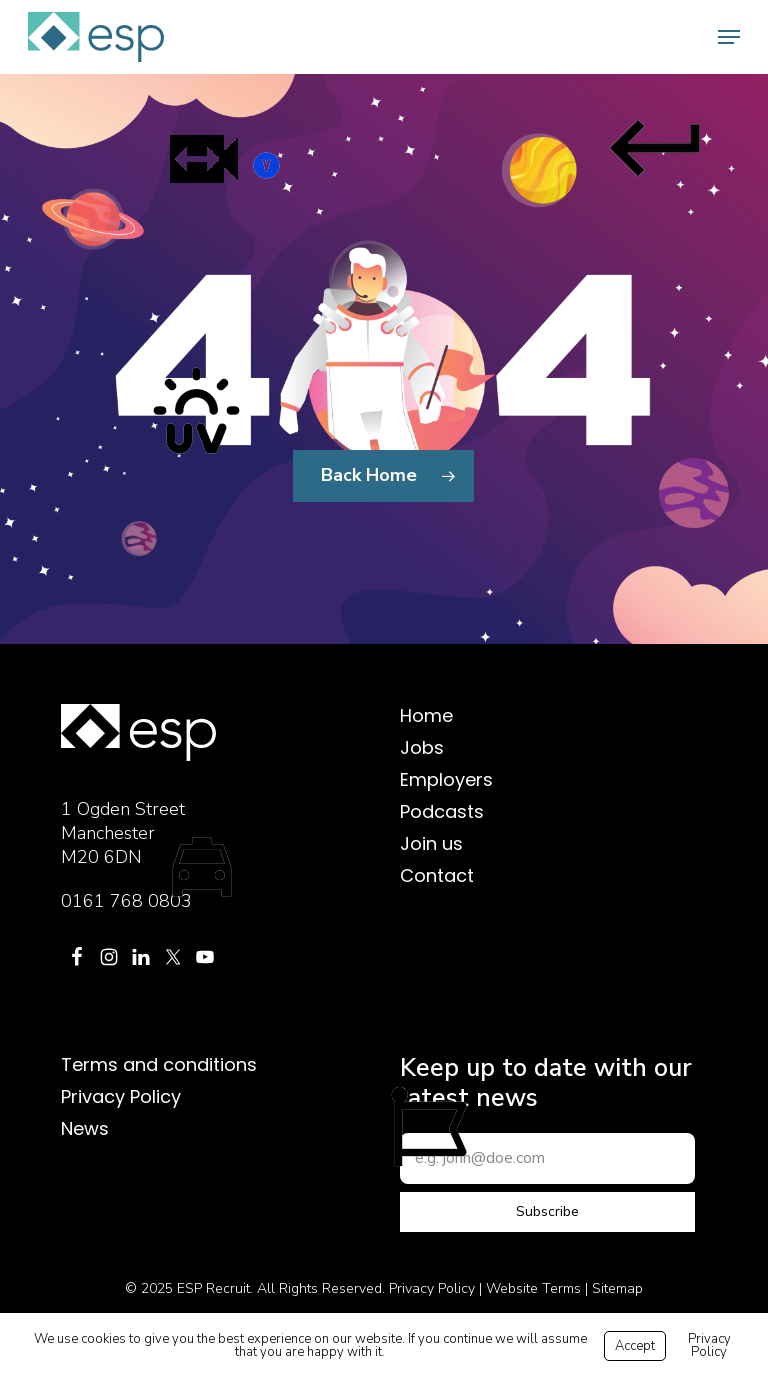 The width and height of the screenshot is (768, 1379). What do you see at coordinates (266, 165) in the screenshot?
I see `indicates a verified status or badge` at bounding box center [266, 165].